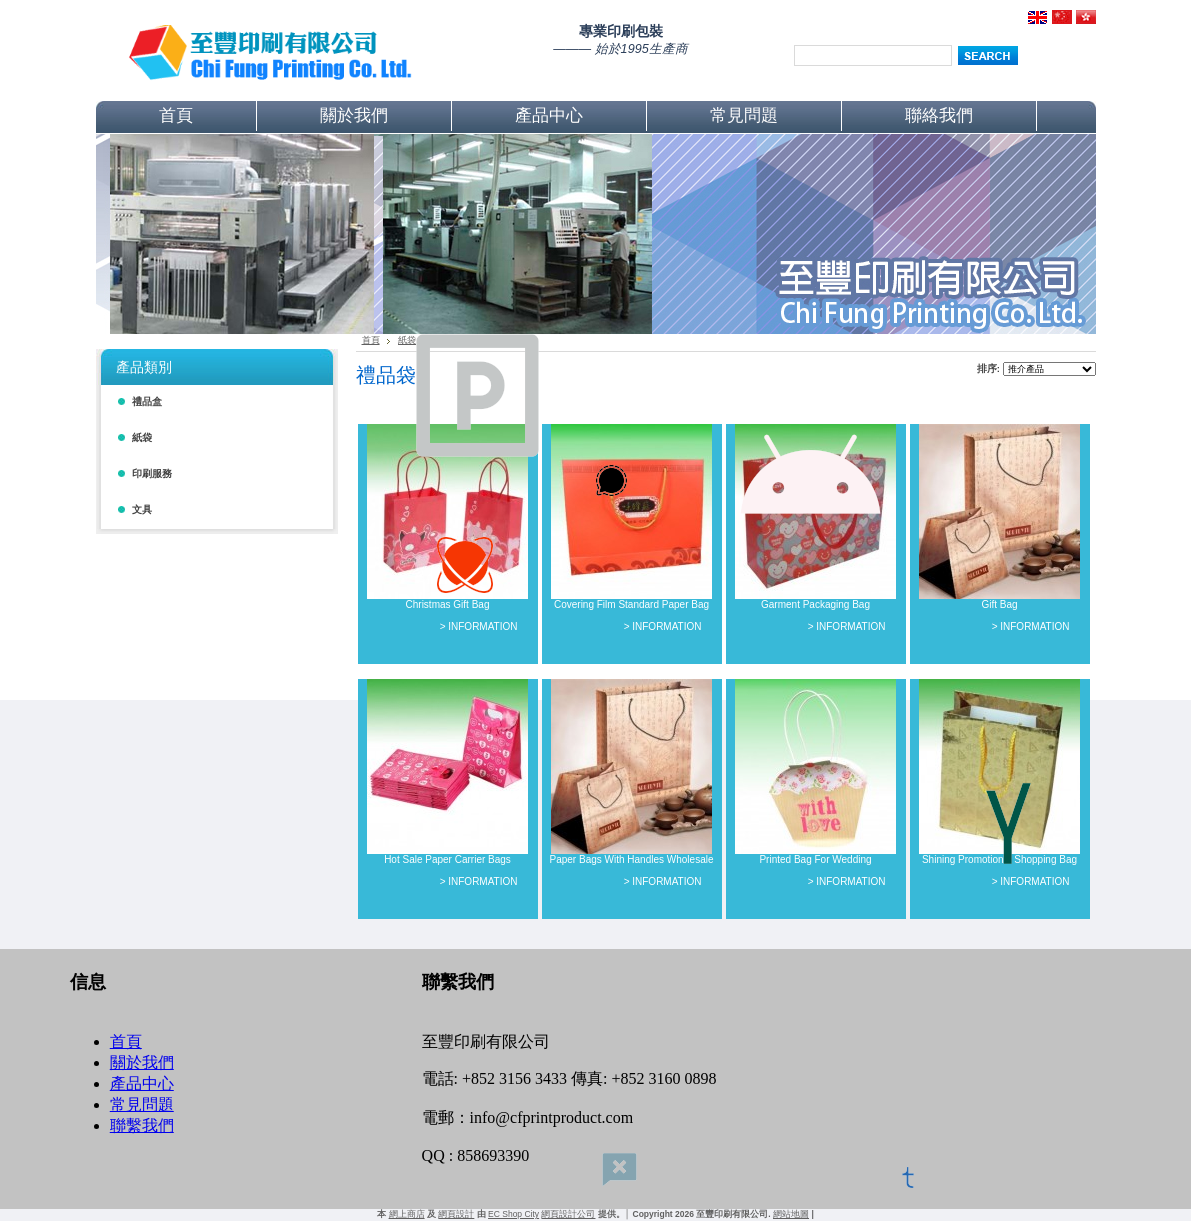 Image resolution: width=1191 pixels, height=1221 pixels. What do you see at coordinates (907, 1177) in the screenshot?
I see `open tumblr app` at bounding box center [907, 1177].